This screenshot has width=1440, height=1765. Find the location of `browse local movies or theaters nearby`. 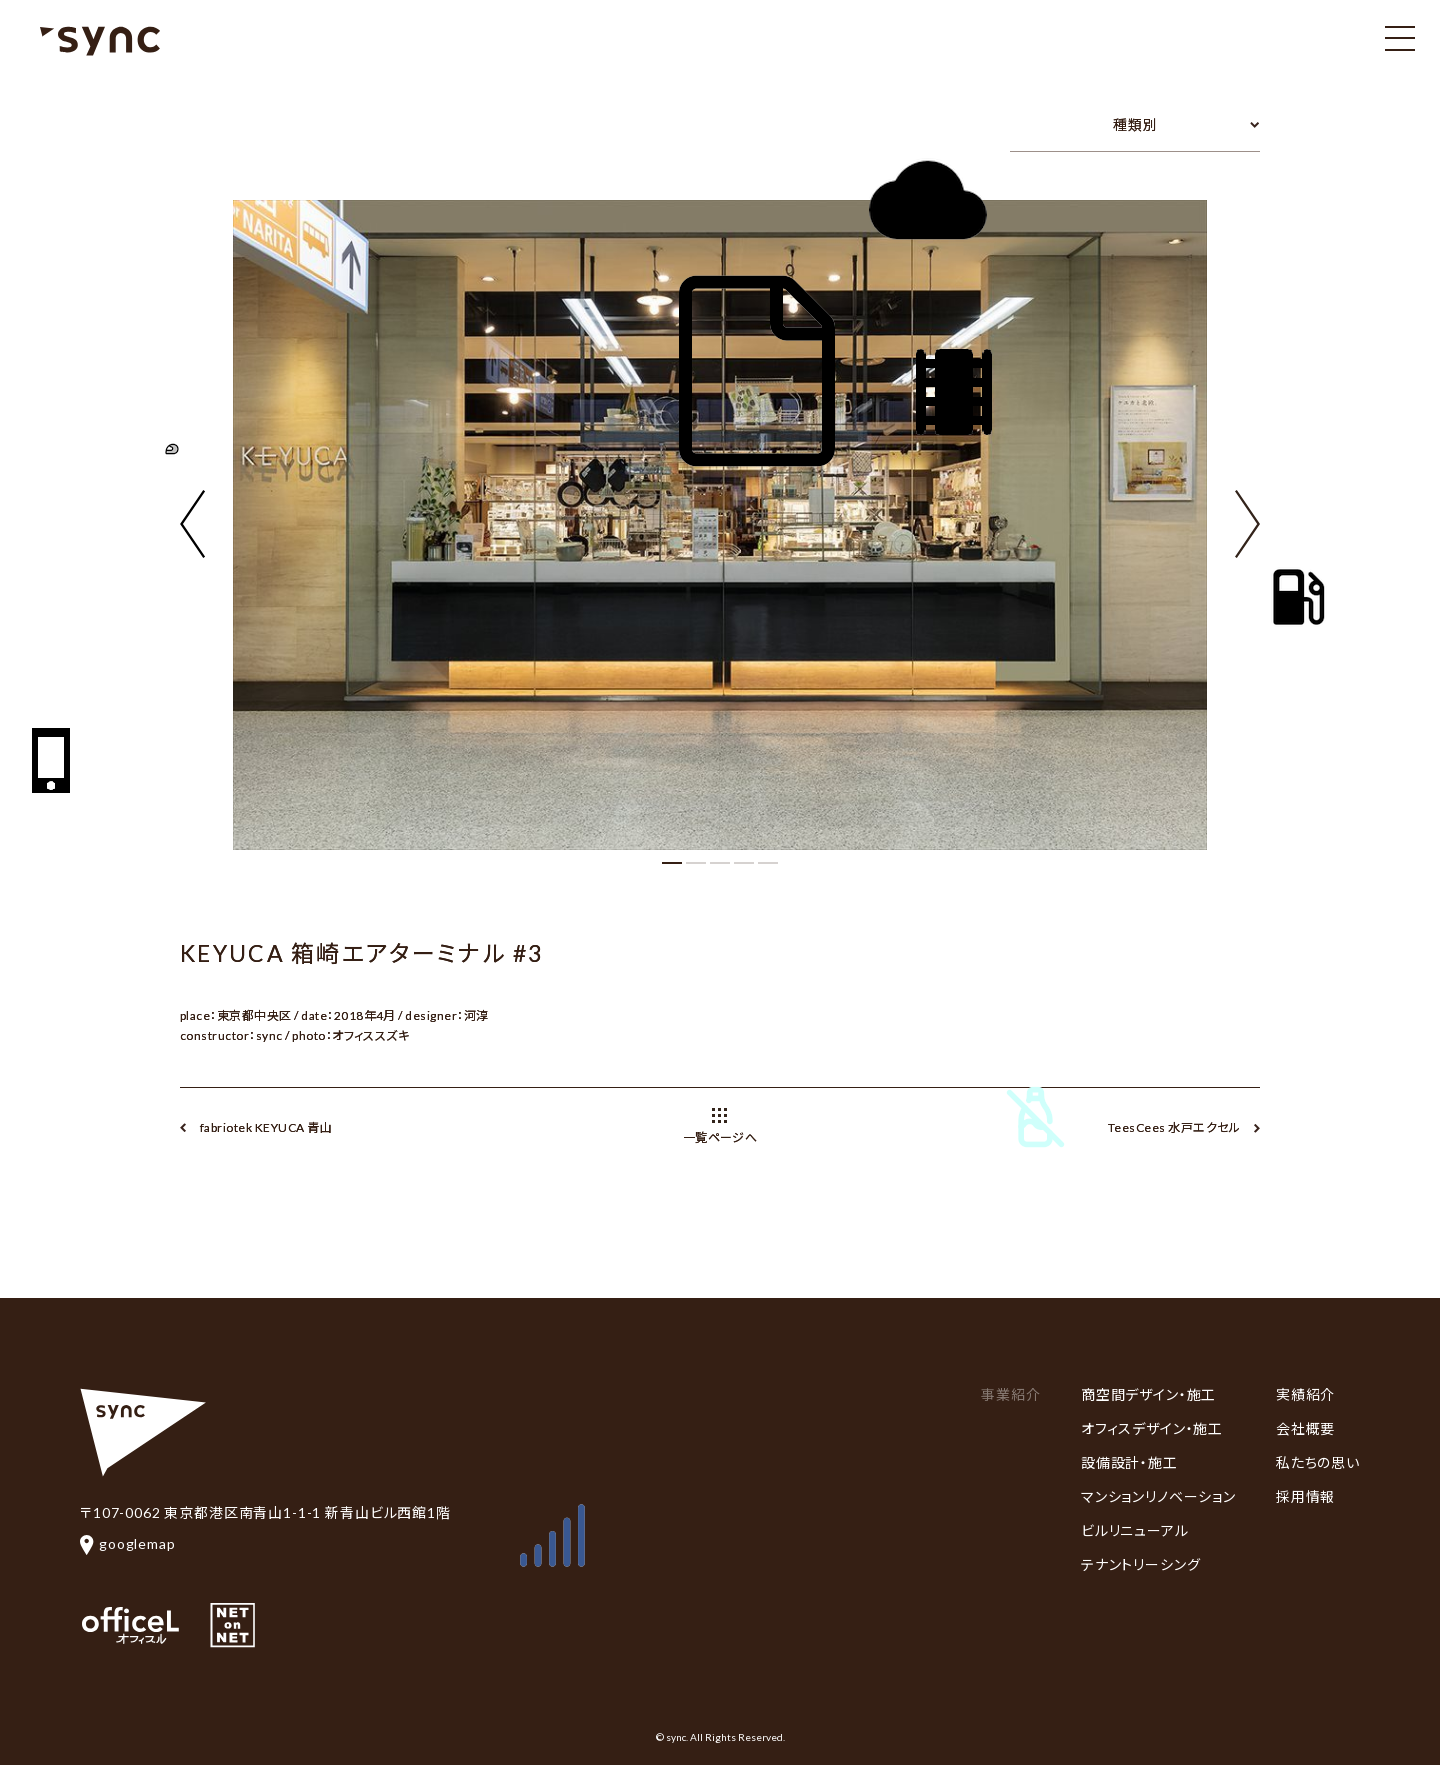

browse local movies or theaters nearby is located at coordinates (954, 392).